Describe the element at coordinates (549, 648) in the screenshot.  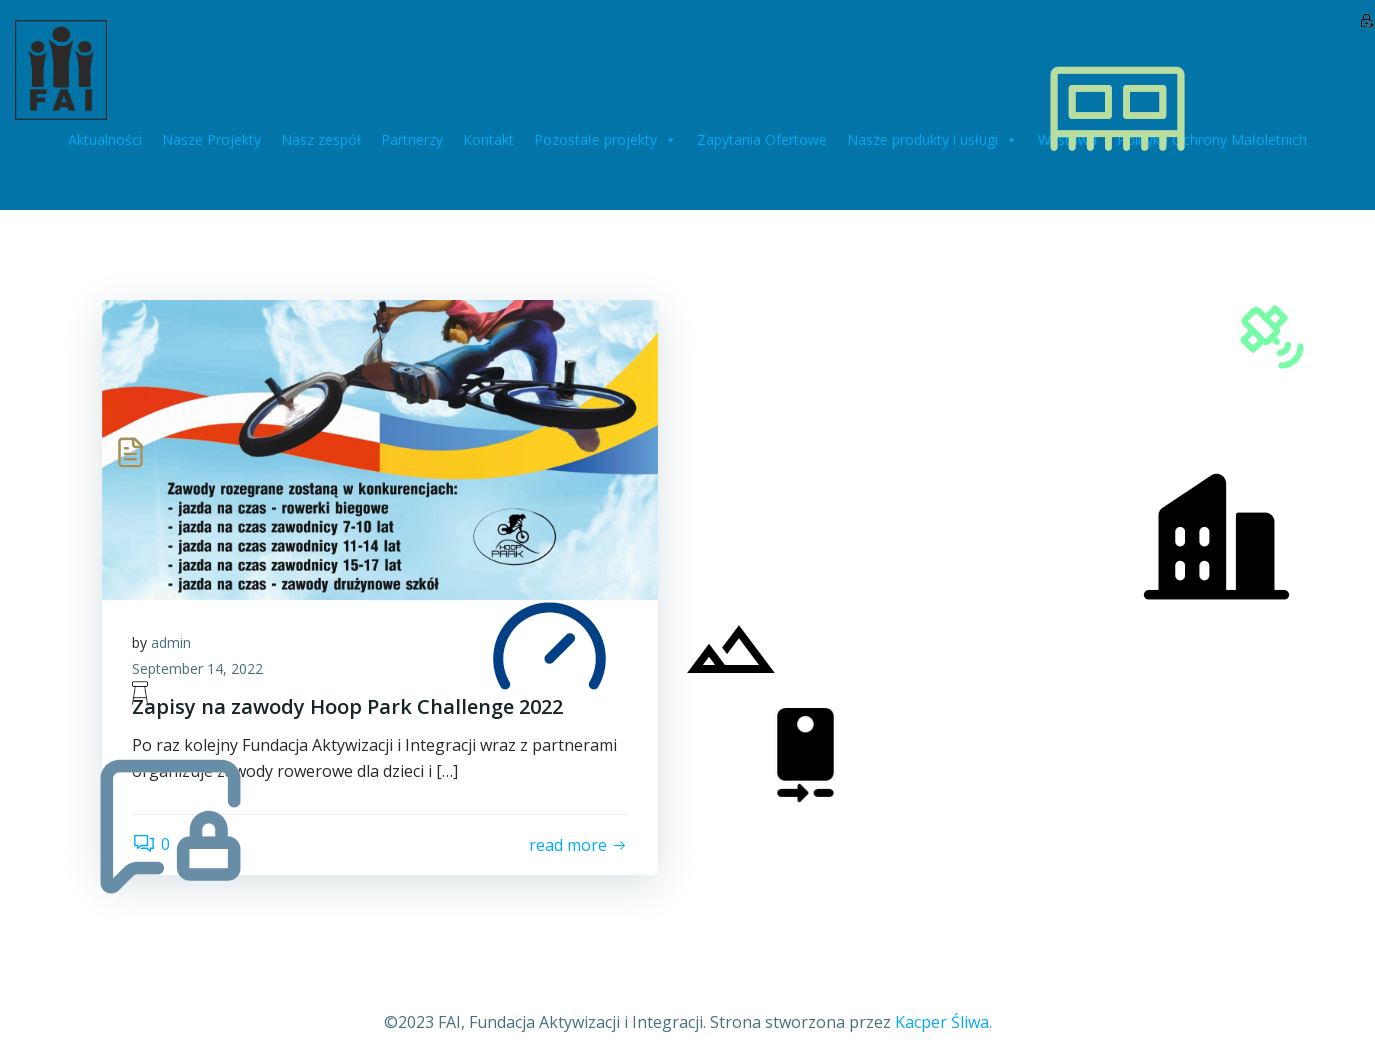
I see `view performance metrics or speed` at that location.